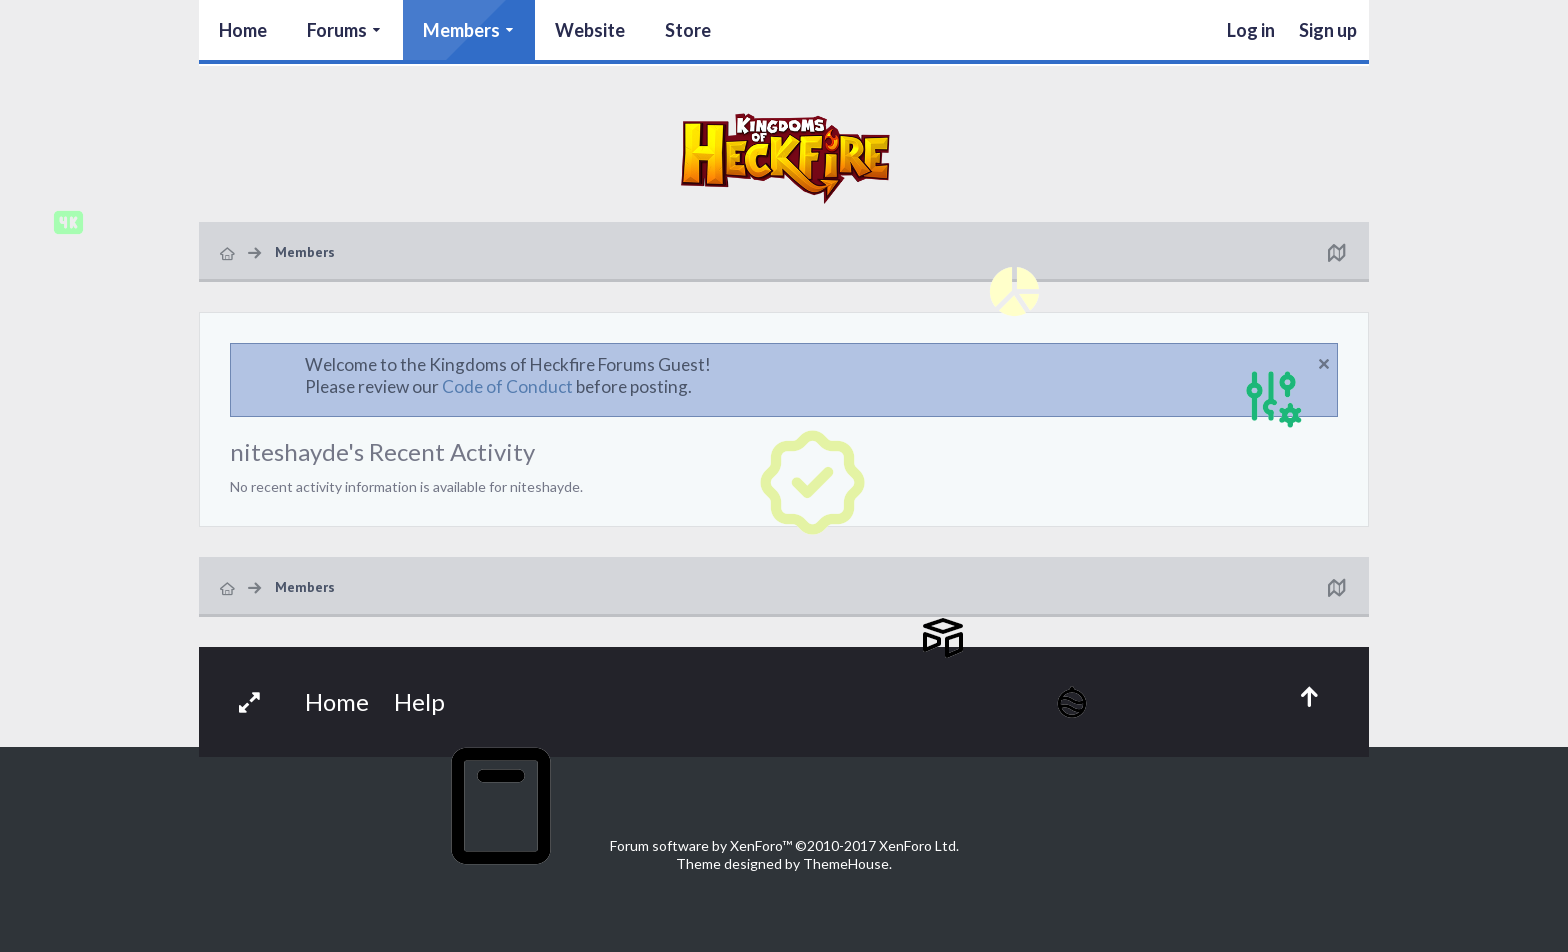  Describe the element at coordinates (812, 482) in the screenshot. I see `verified or authenticated status indicator` at that location.